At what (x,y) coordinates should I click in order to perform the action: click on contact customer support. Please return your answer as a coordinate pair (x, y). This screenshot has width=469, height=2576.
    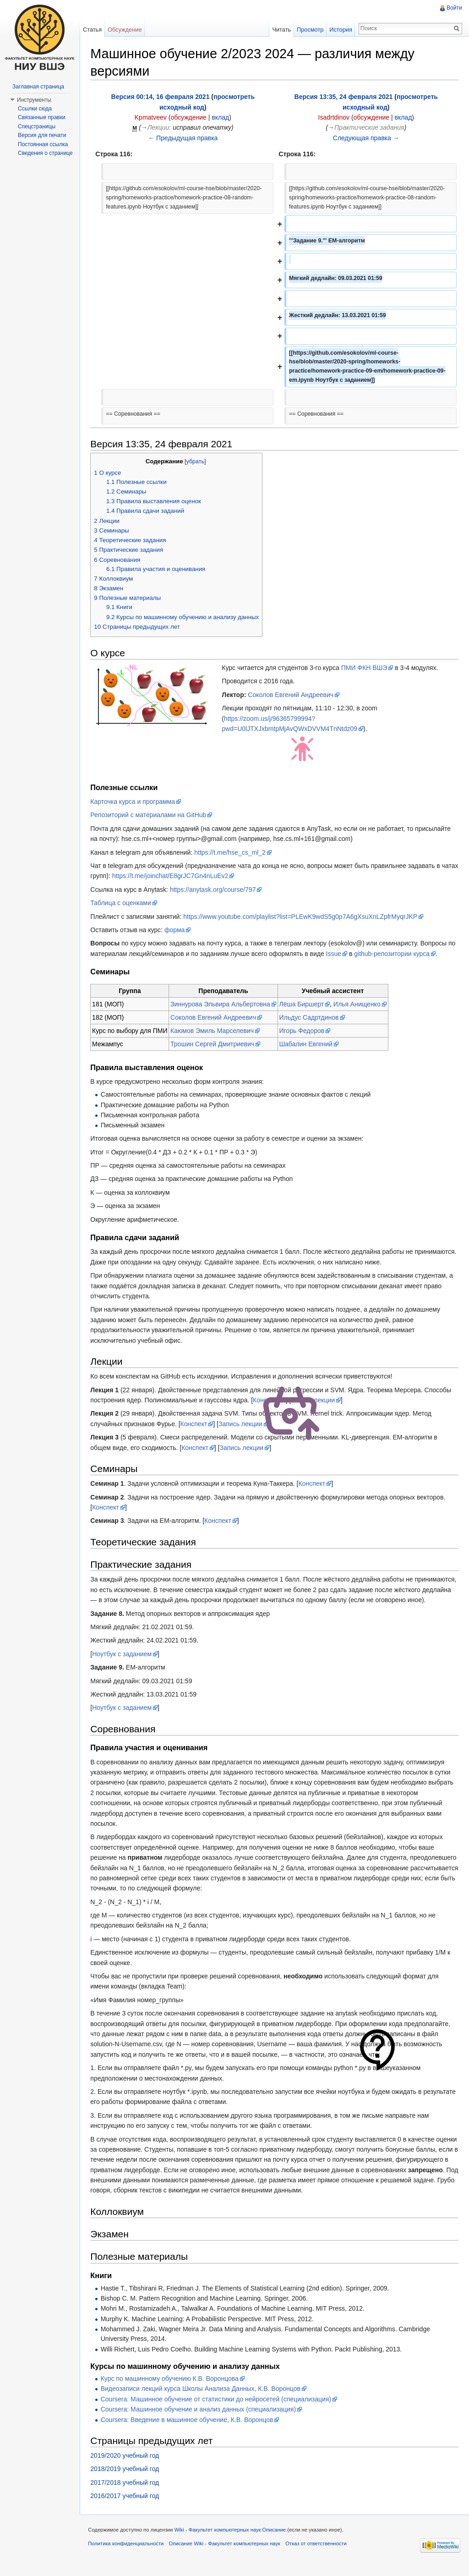
    Looking at the image, I should click on (378, 2049).